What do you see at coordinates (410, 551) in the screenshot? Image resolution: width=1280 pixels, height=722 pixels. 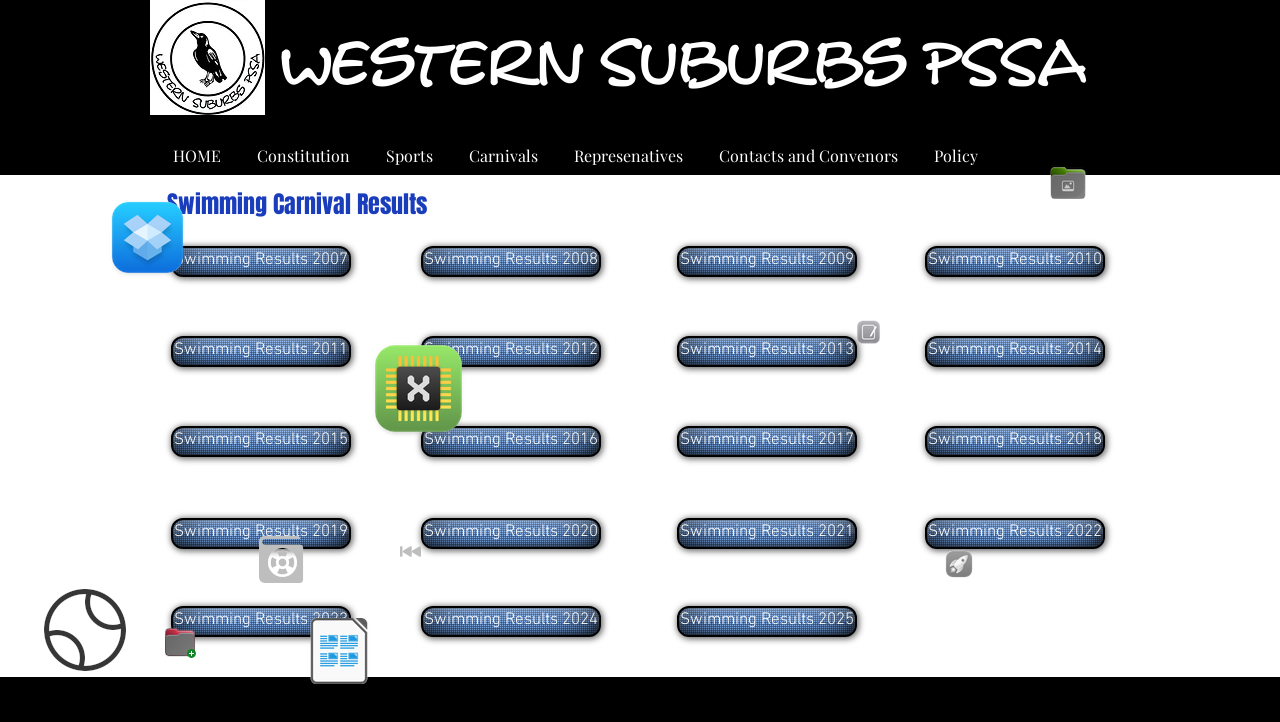 I see `skip to the previous track` at bounding box center [410, 551].